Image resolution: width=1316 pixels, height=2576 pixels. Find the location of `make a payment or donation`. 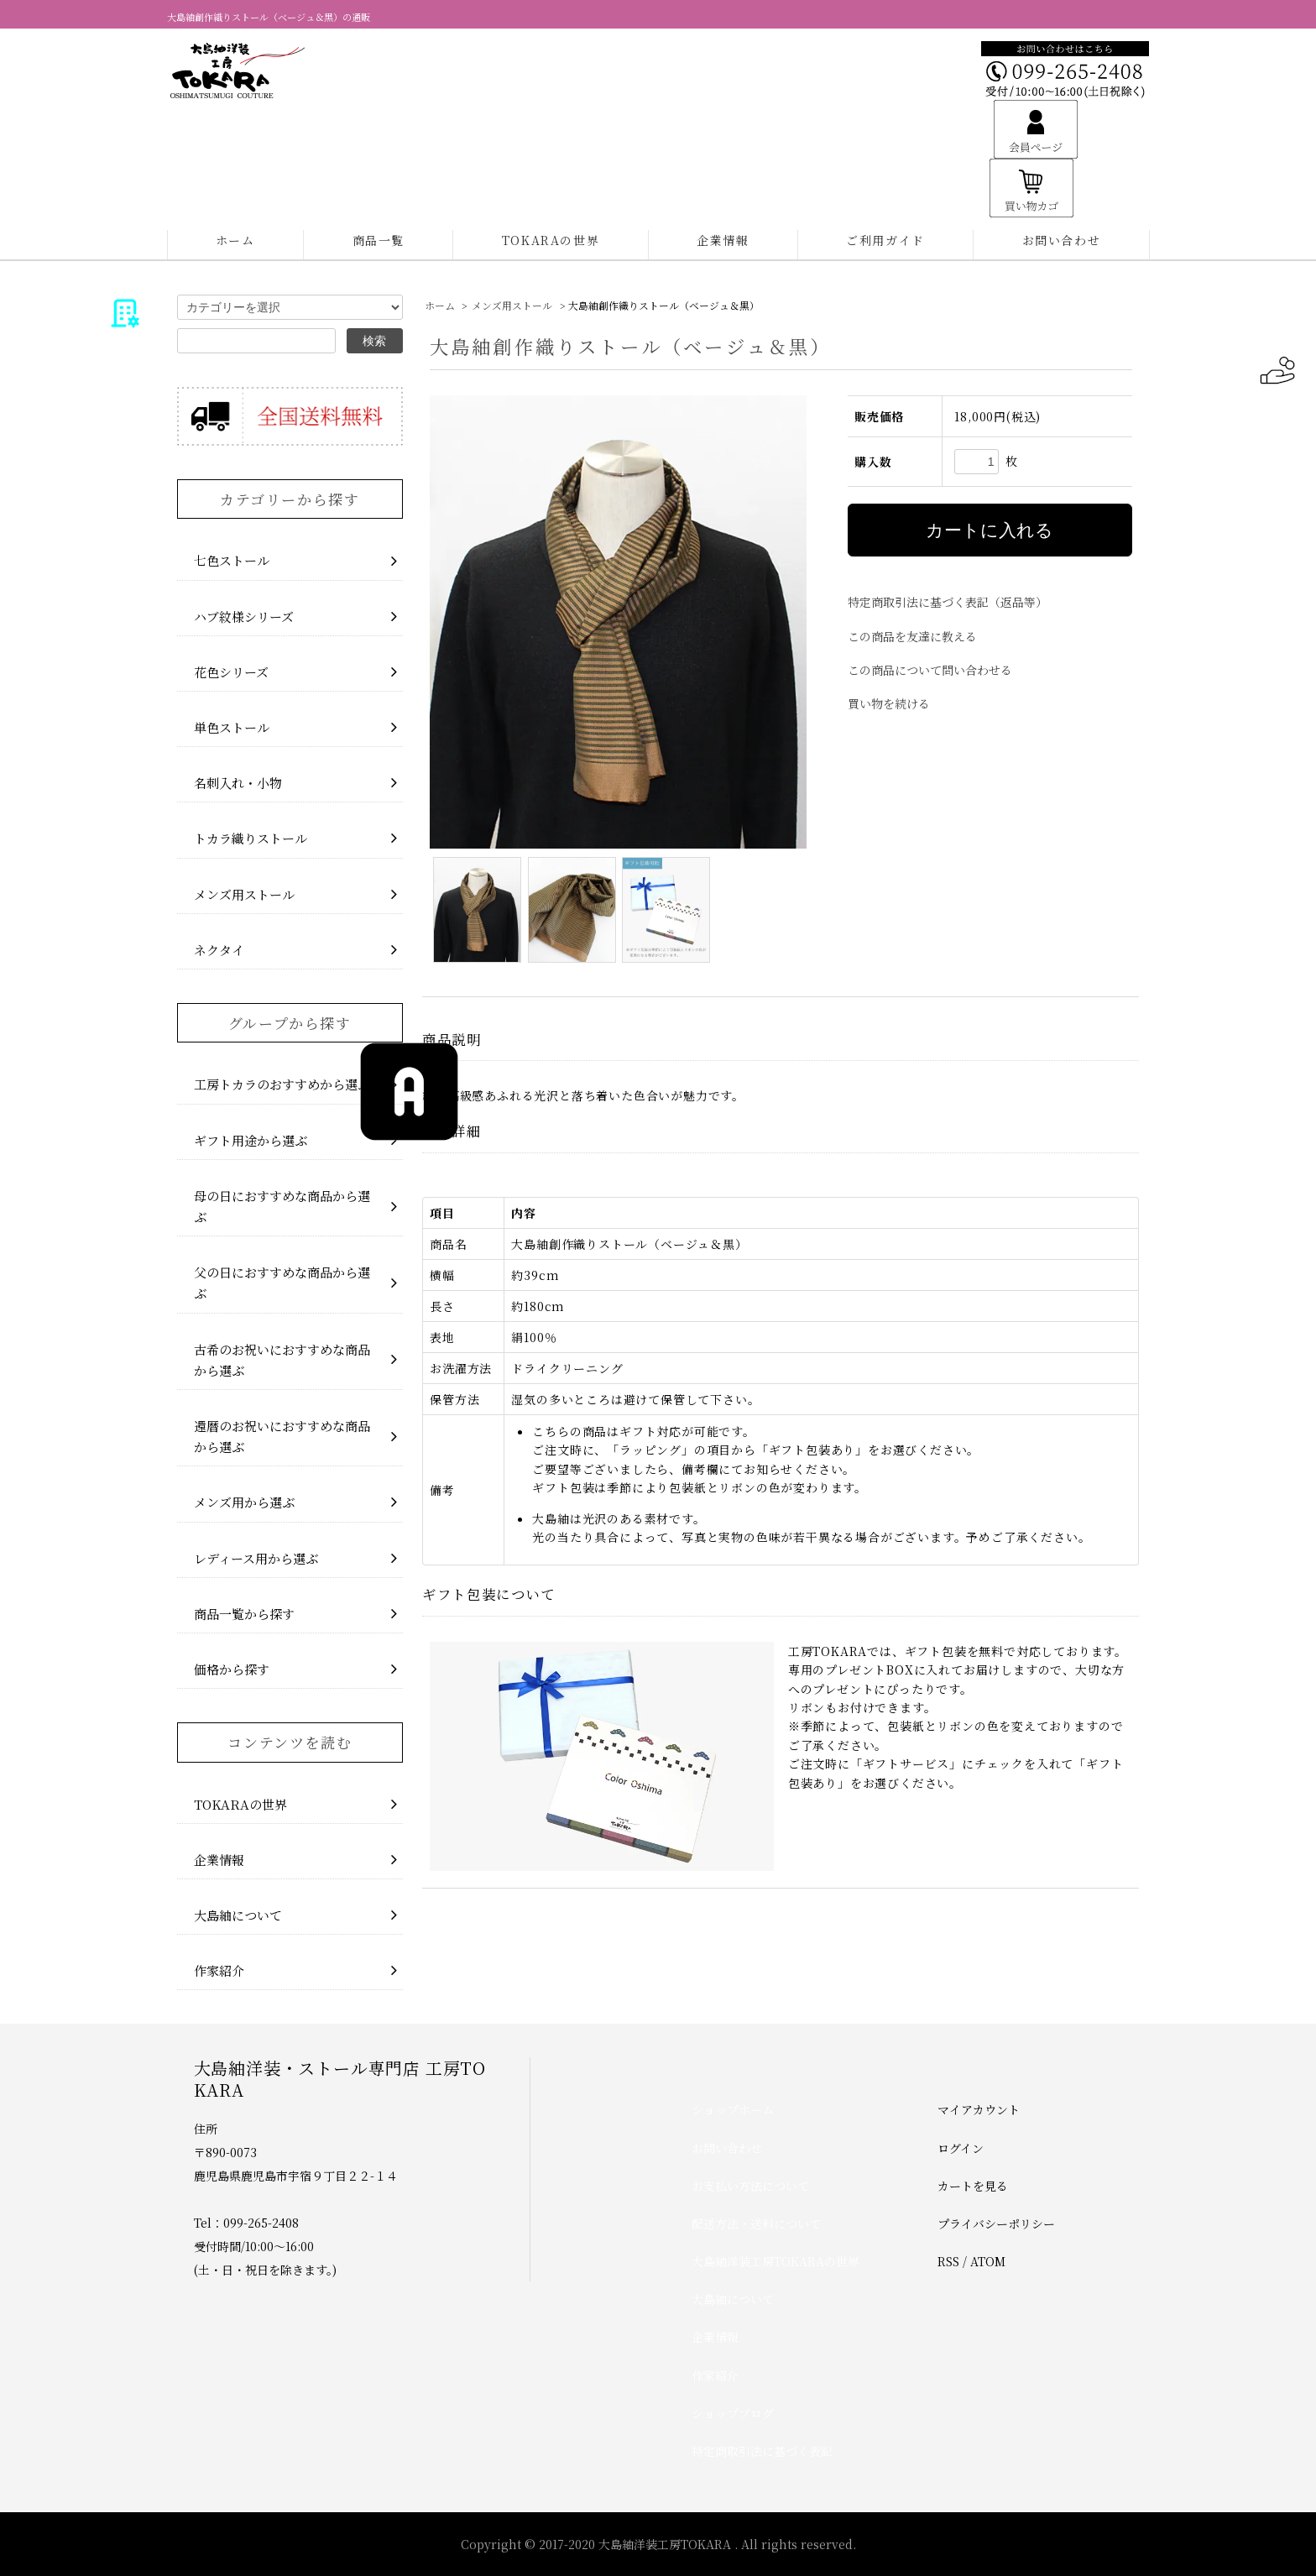

make a payment or donation is located at coordinates (1278, 371).